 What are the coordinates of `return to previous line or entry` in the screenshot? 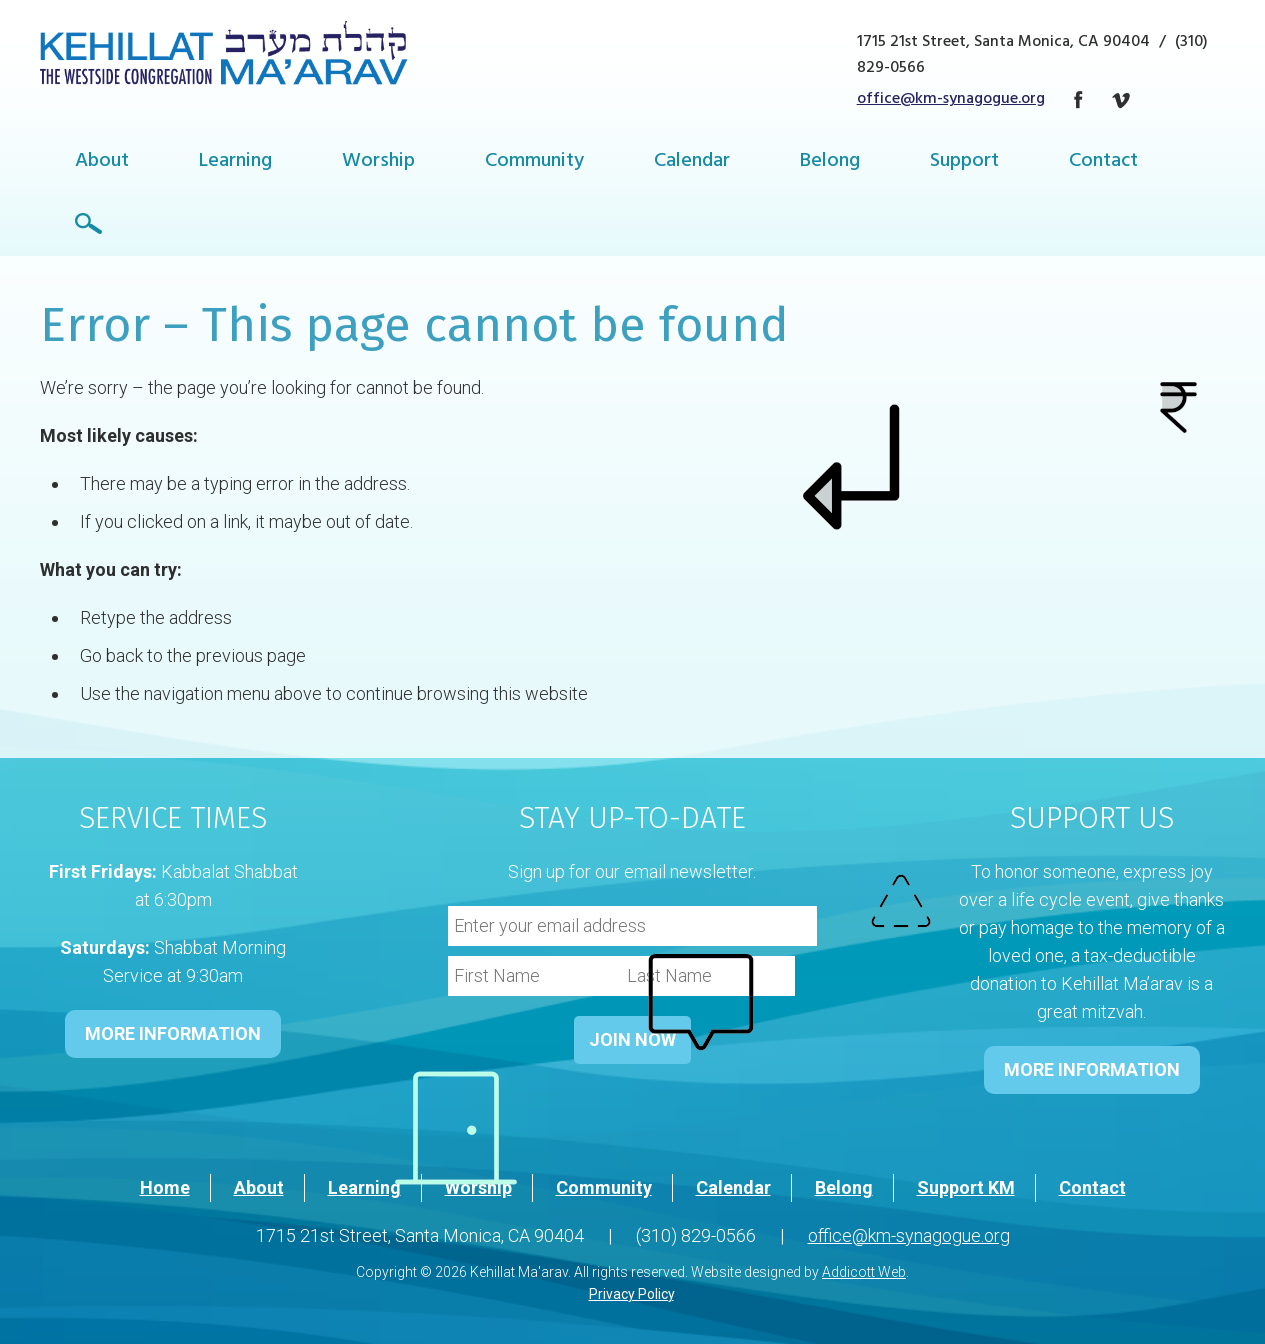 It's located at (856, 467).